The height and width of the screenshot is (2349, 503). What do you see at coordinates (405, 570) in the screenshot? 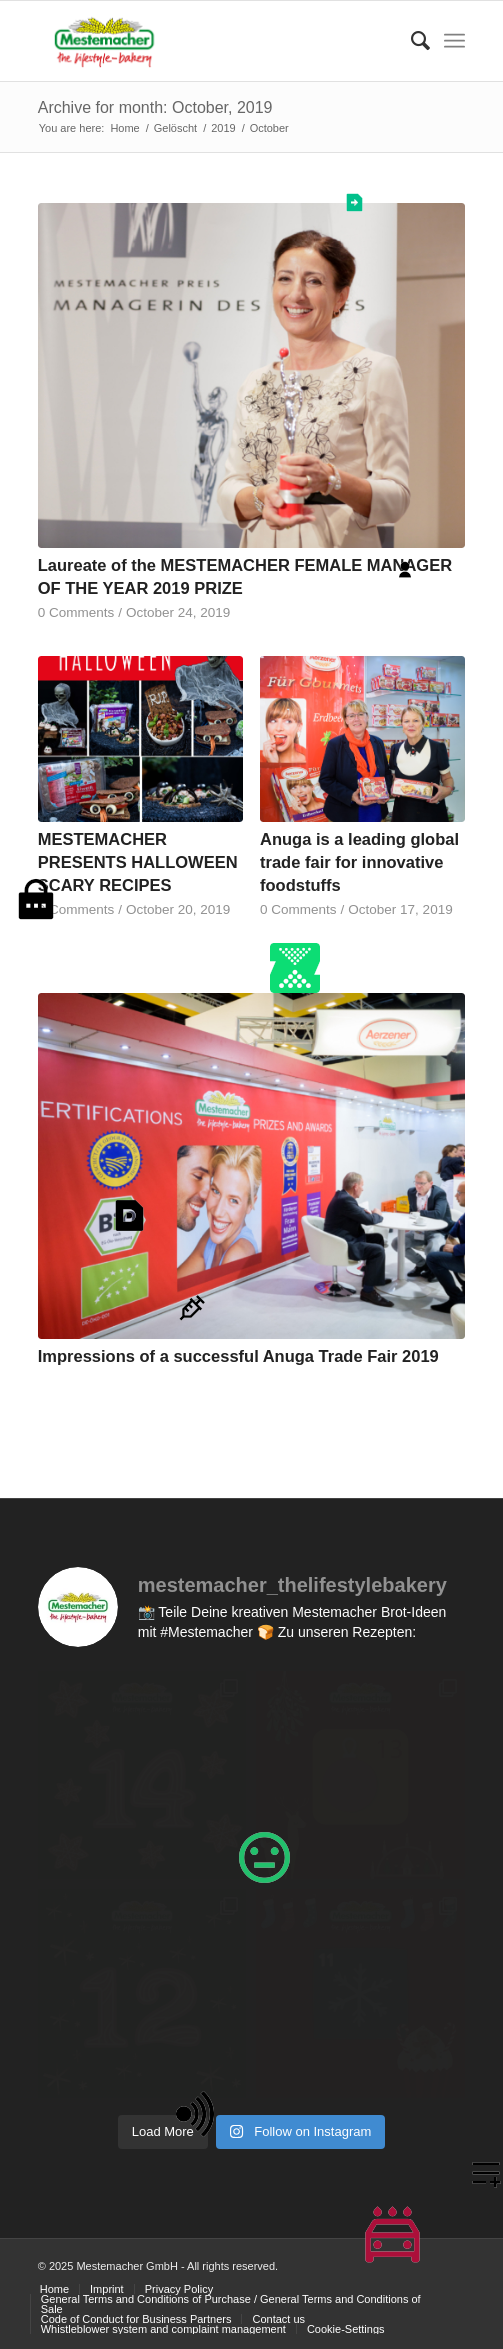
I see `view your profile` at bounding box center [405, 570].